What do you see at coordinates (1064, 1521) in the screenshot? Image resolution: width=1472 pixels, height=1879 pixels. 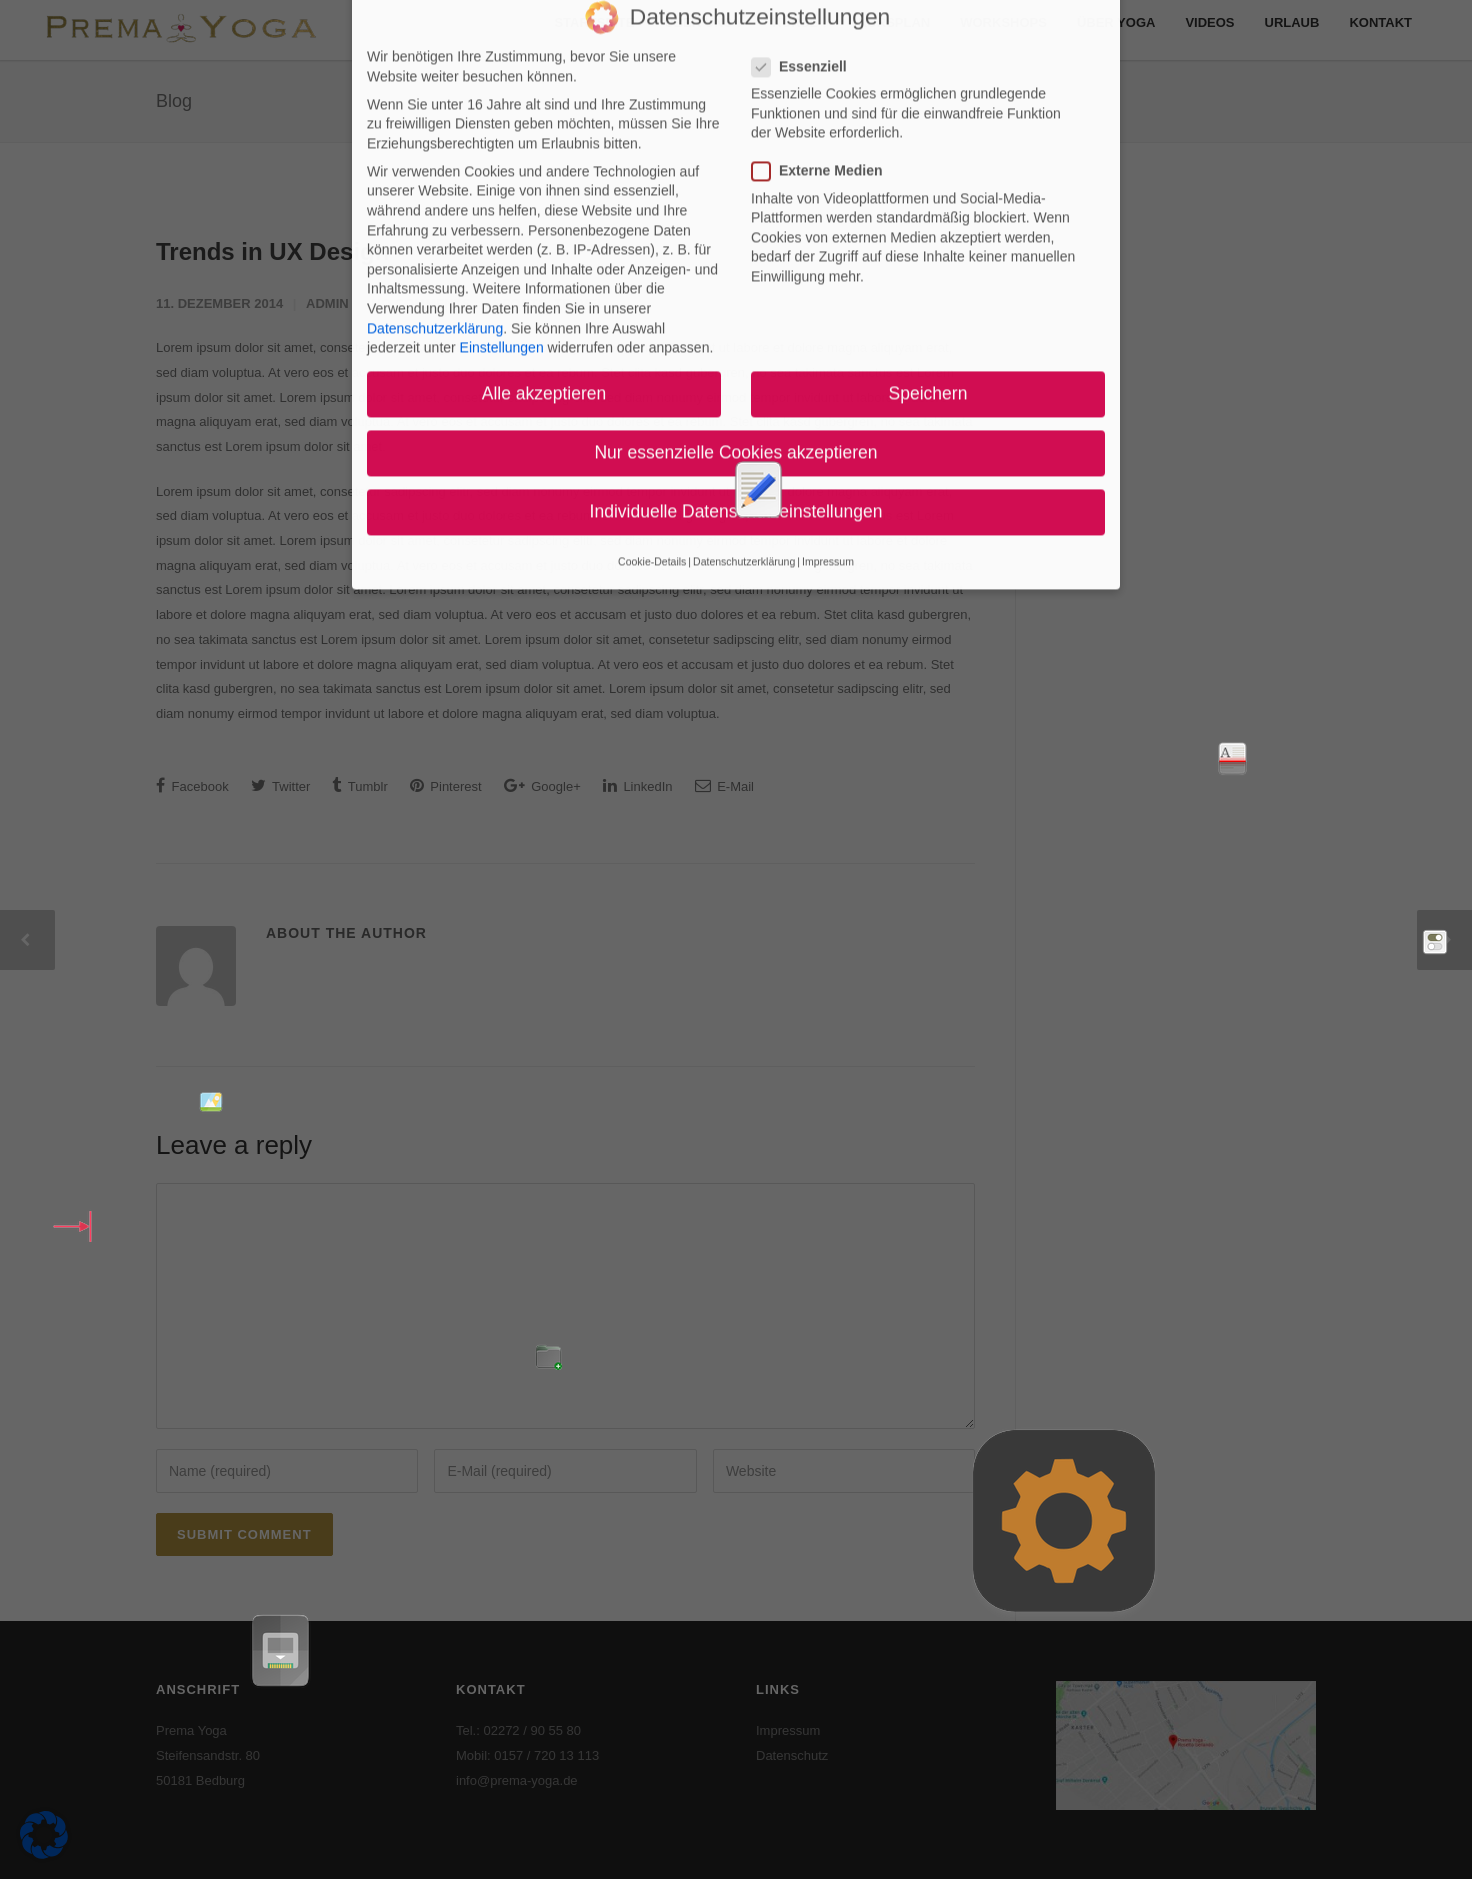 I see `launch factorio game` at bounding box center [1064, 1521].